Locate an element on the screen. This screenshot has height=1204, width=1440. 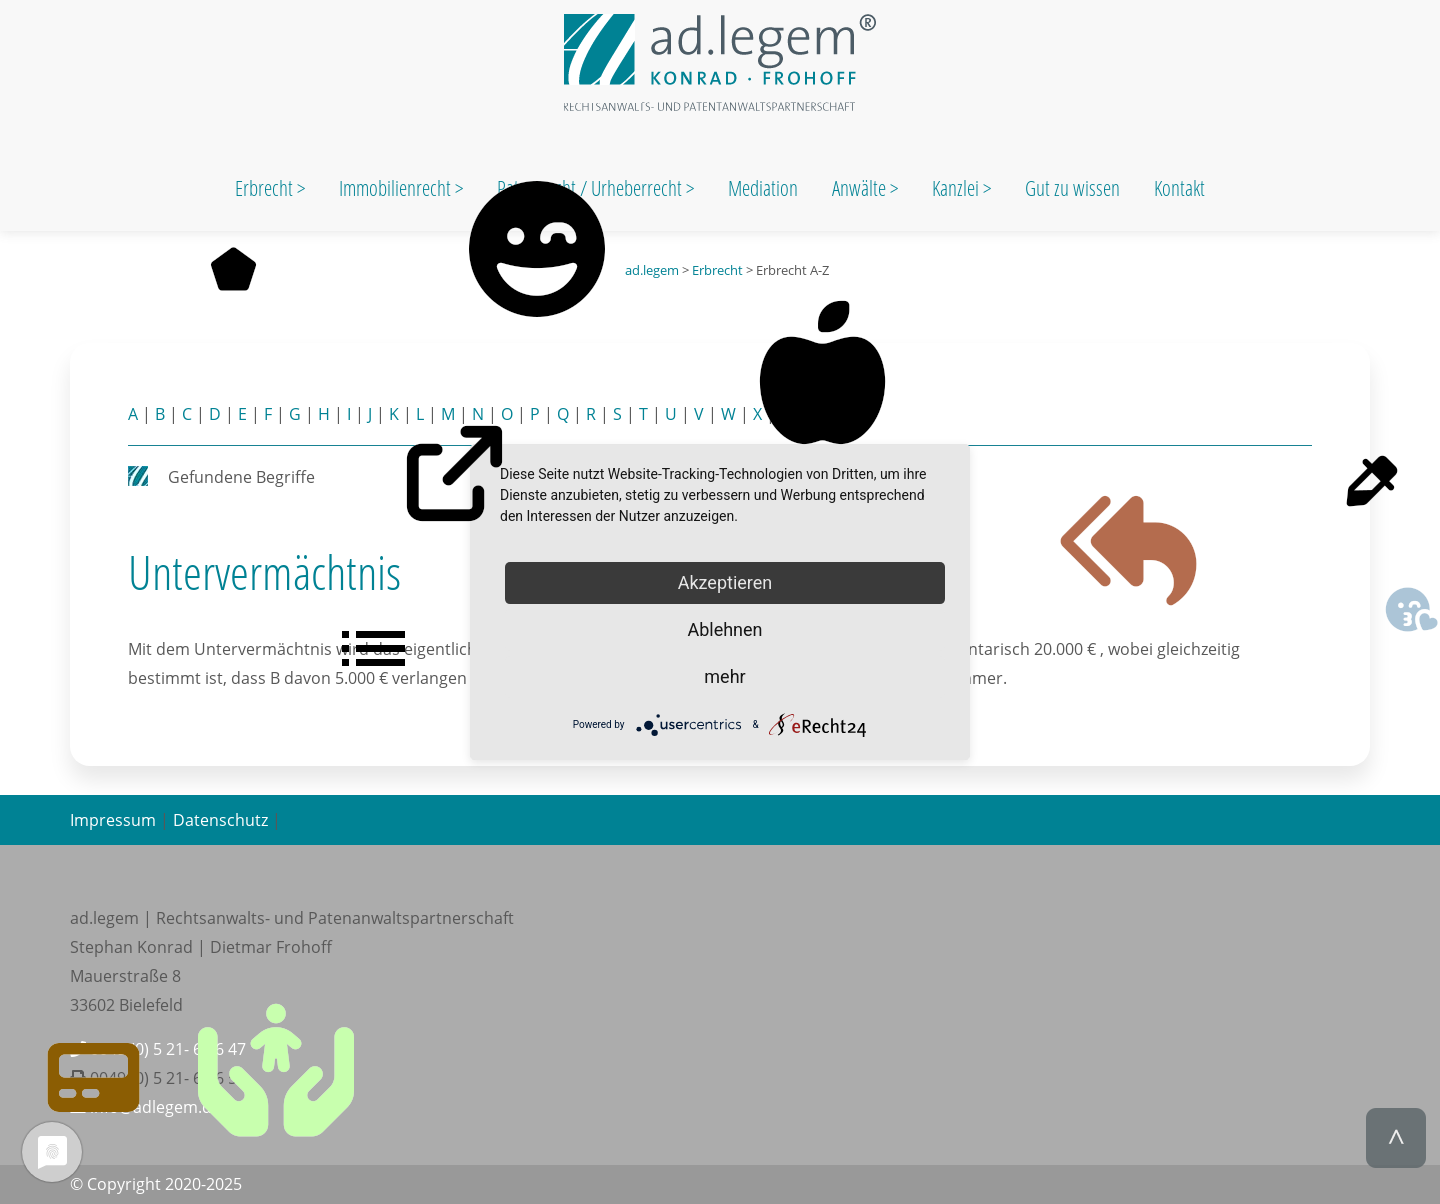
open link in a new tab or window is located at coordinates (454, 473).